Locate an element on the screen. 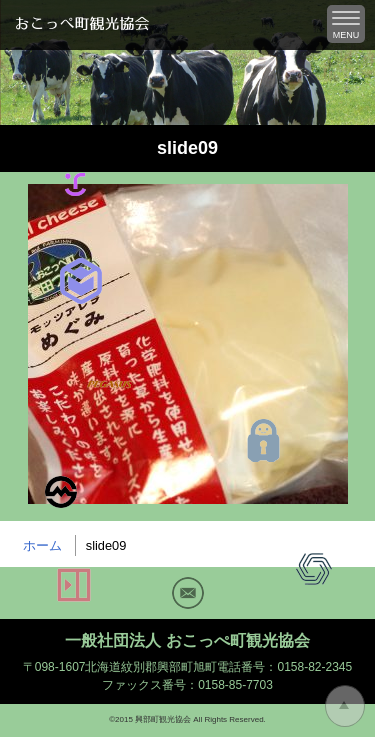 The height and width of the screenshot is (737, 375). plume app or service logo is located at coordinates (314, 569).